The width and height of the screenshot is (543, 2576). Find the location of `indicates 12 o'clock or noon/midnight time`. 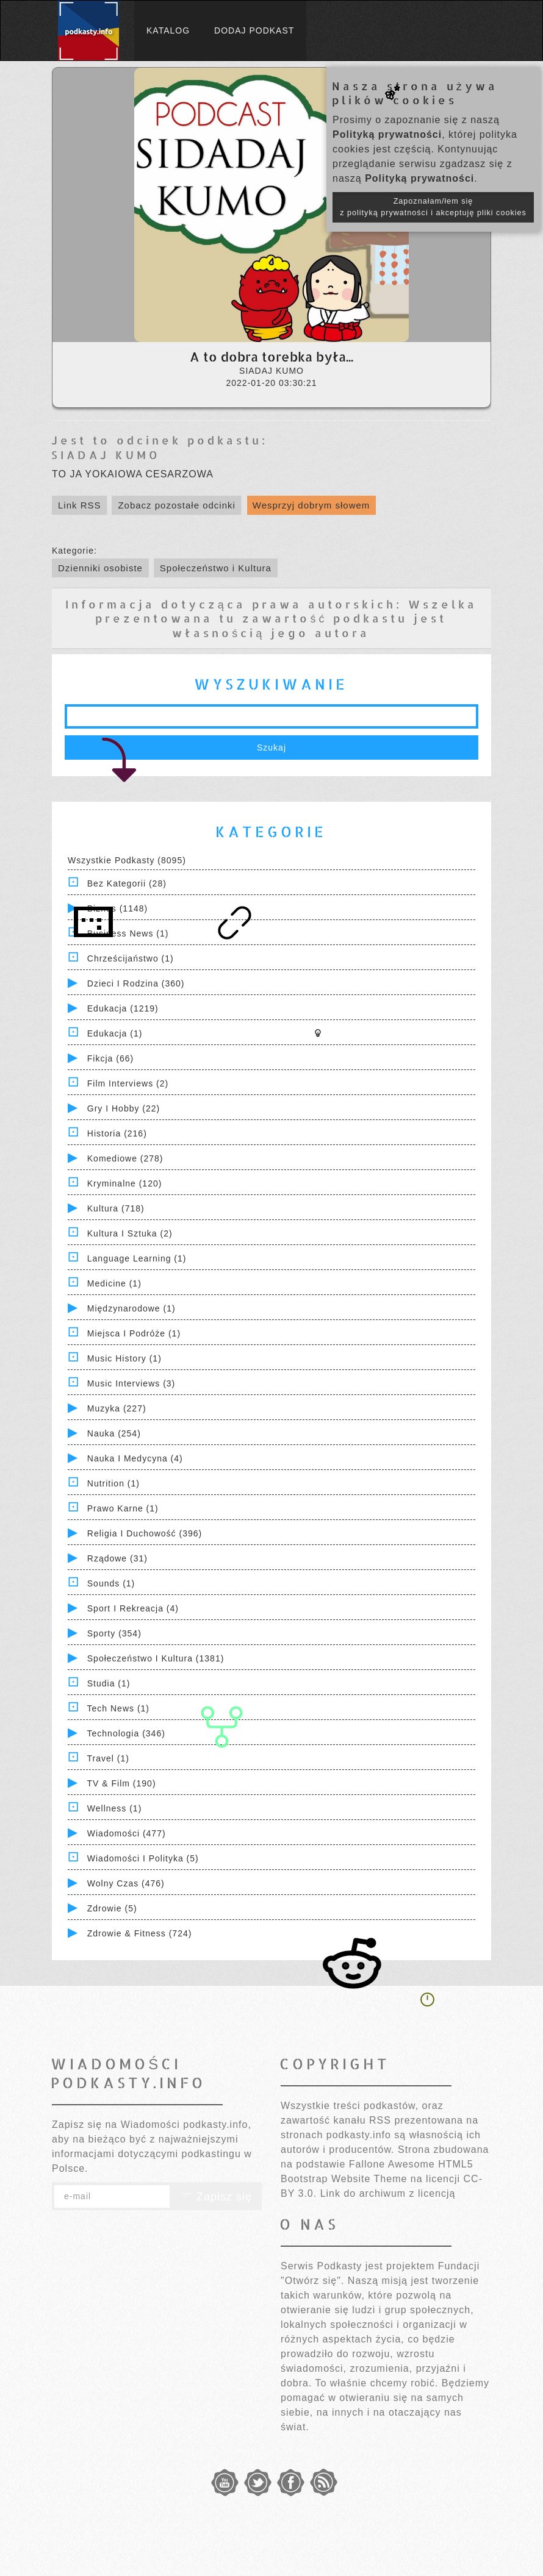

indicates 12 o'clock or noon/midnight time is located at coordinates (427, 1999).